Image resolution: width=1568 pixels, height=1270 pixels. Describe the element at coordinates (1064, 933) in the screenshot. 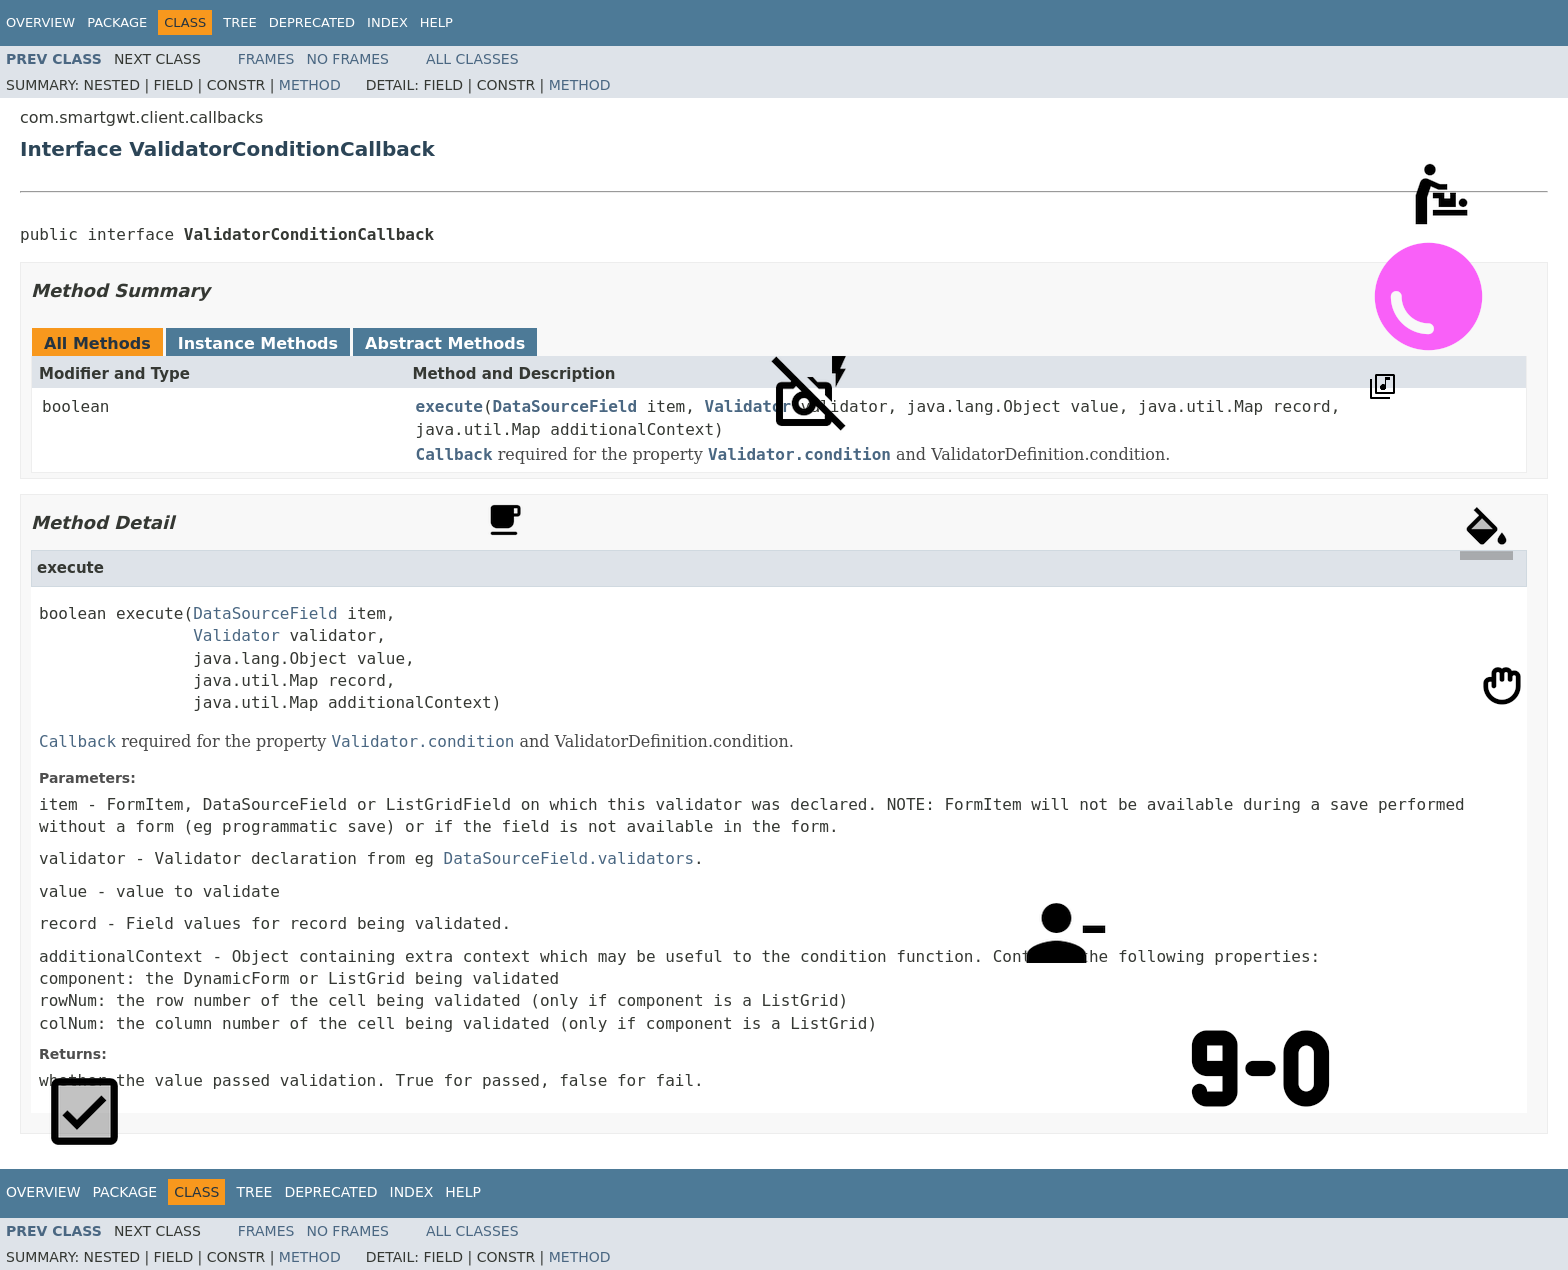

I see `remove a contact or user from your list` at that location.